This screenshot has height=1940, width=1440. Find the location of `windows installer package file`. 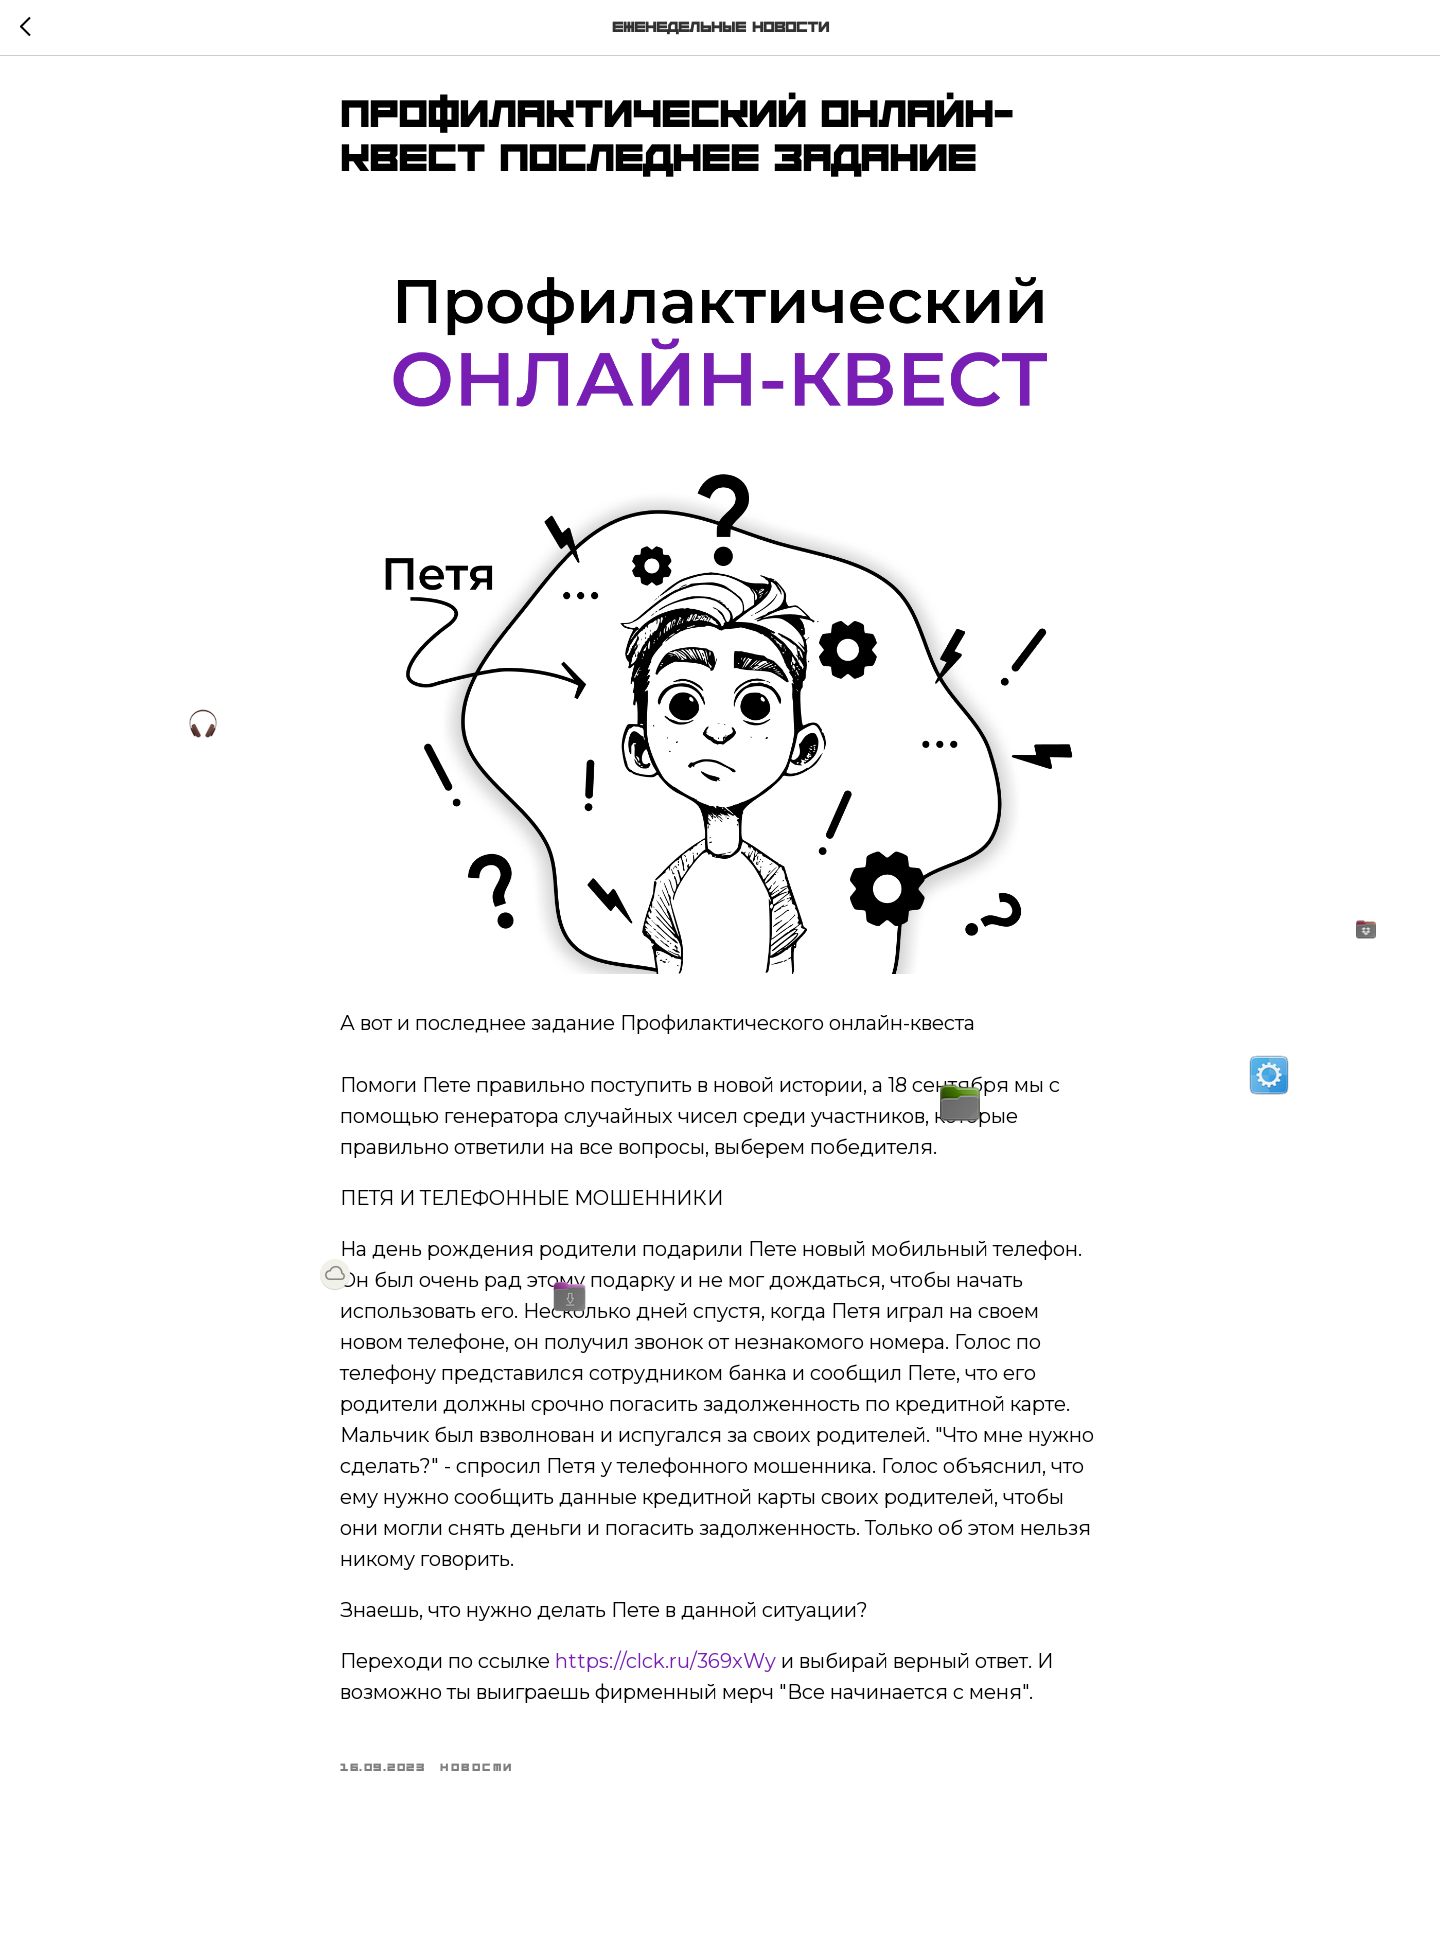

windows installer package file is located at coordinates (1269, 1075).